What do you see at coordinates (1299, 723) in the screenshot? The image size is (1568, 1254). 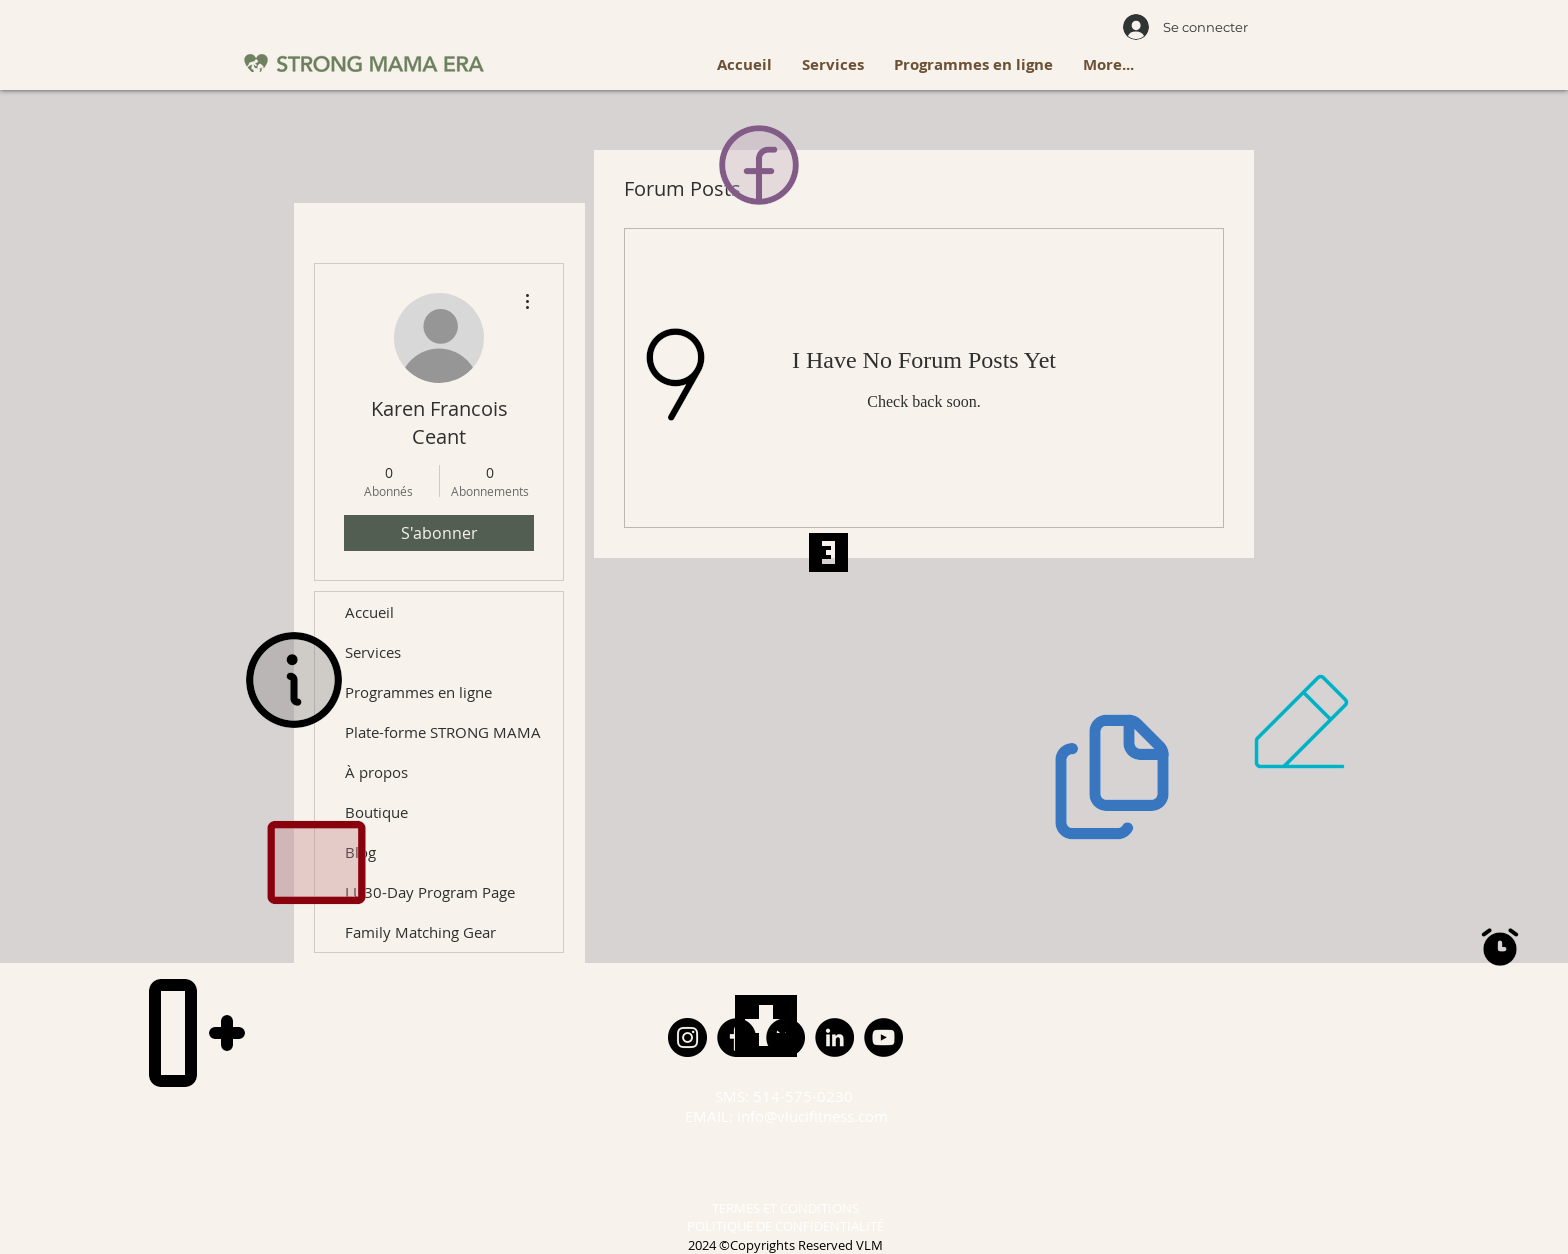 I see `edit or modify content` at bounding box center [1299, 723].